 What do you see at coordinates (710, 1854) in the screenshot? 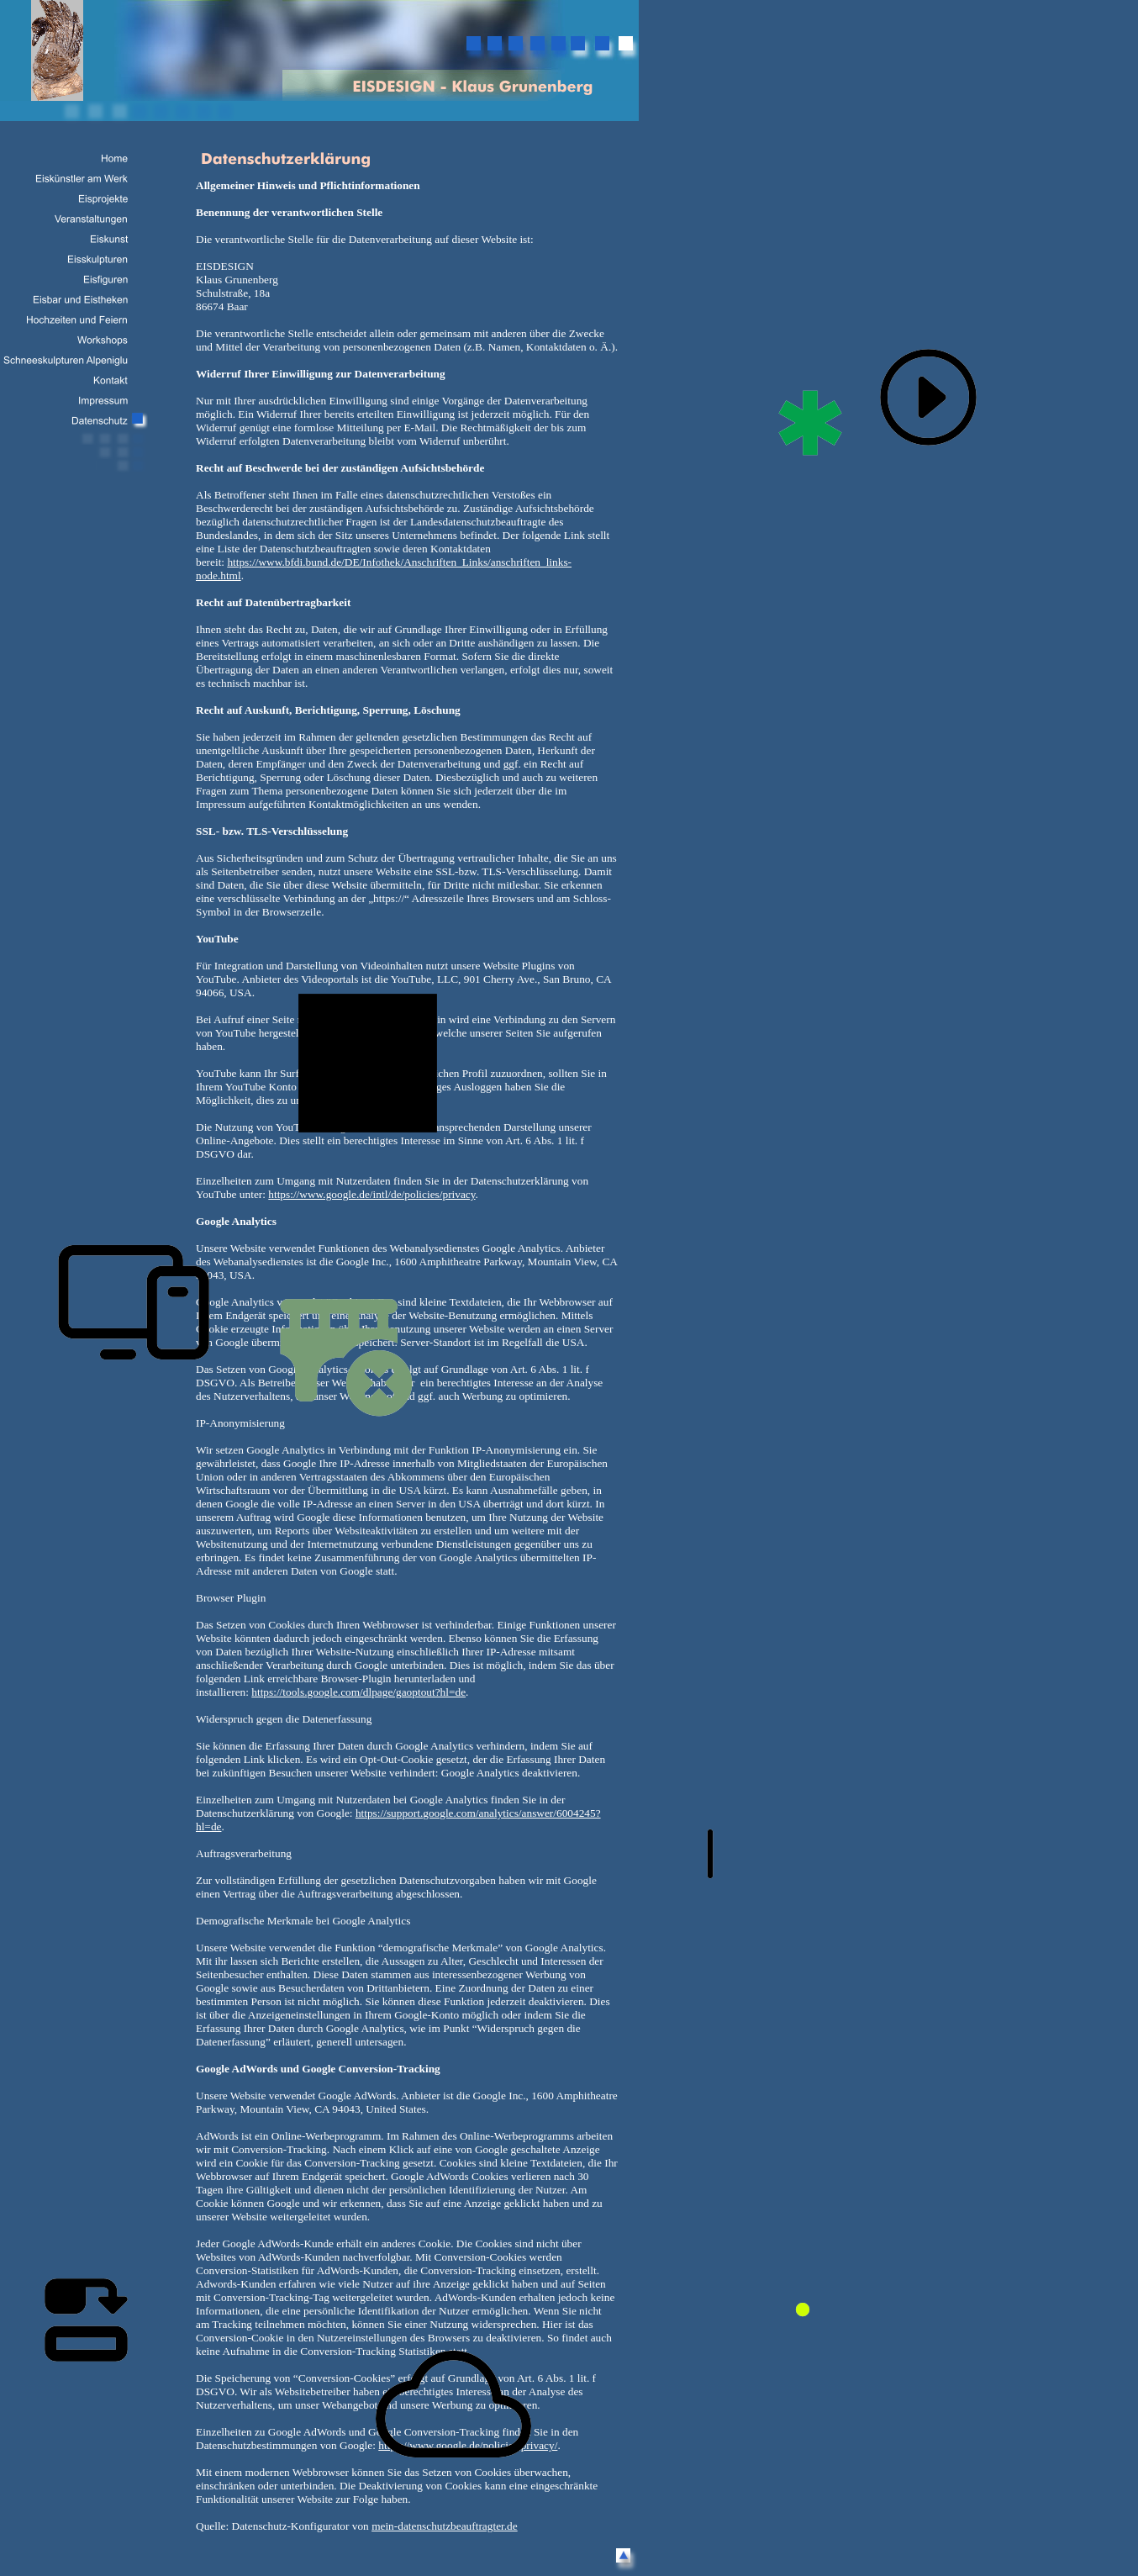
I see `indicates information or help tooltip` at bounding box center [710, 1854].